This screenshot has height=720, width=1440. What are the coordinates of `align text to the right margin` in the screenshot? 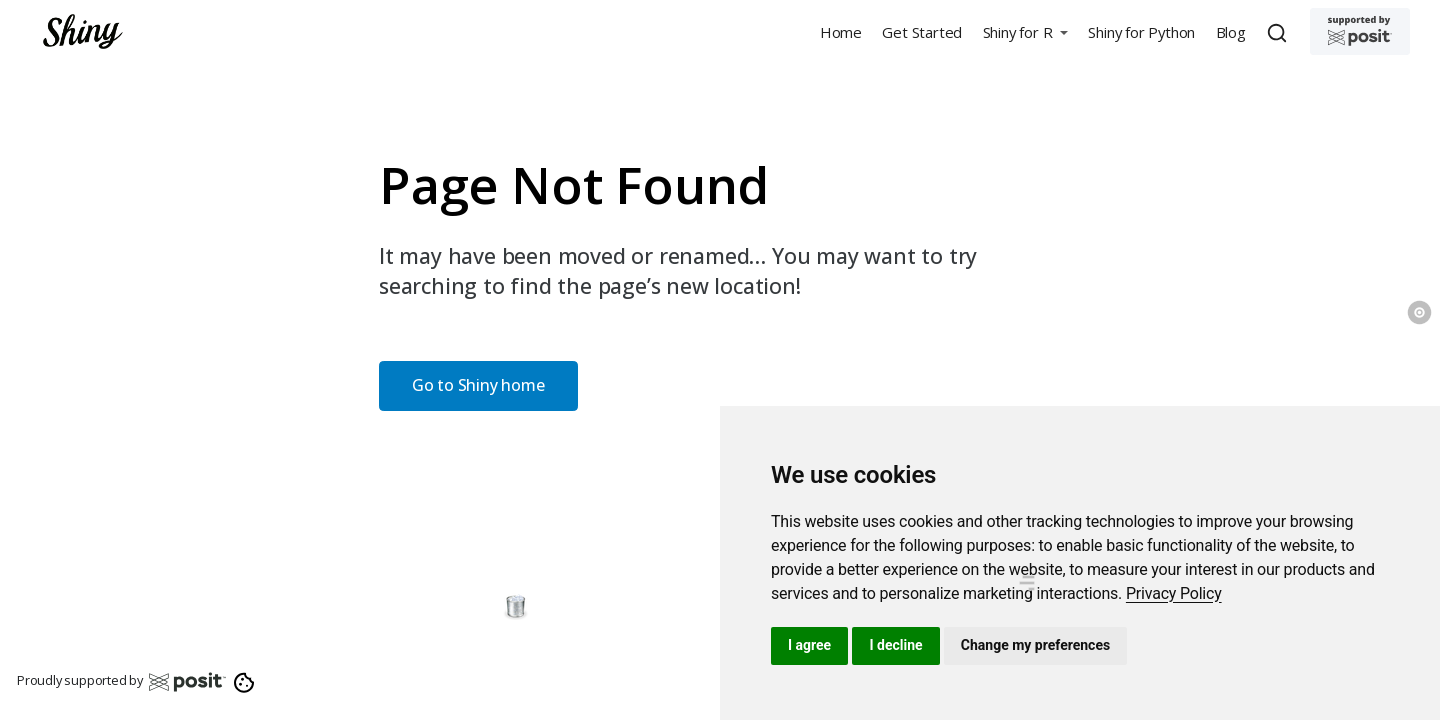 It's located at (1027, 583).